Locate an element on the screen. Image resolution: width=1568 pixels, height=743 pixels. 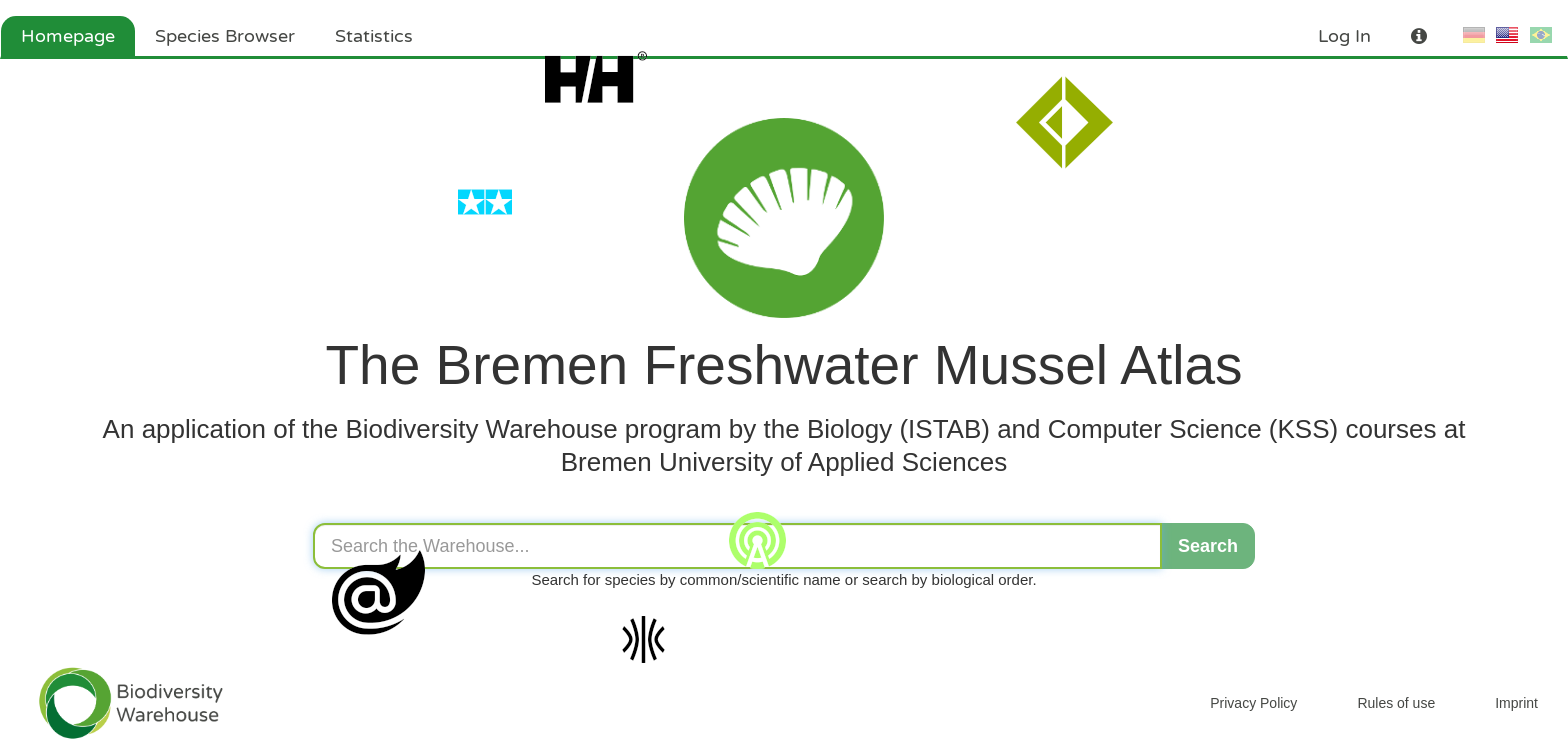
open the AntennaPod podcast app is located at coordinates (757, 540).